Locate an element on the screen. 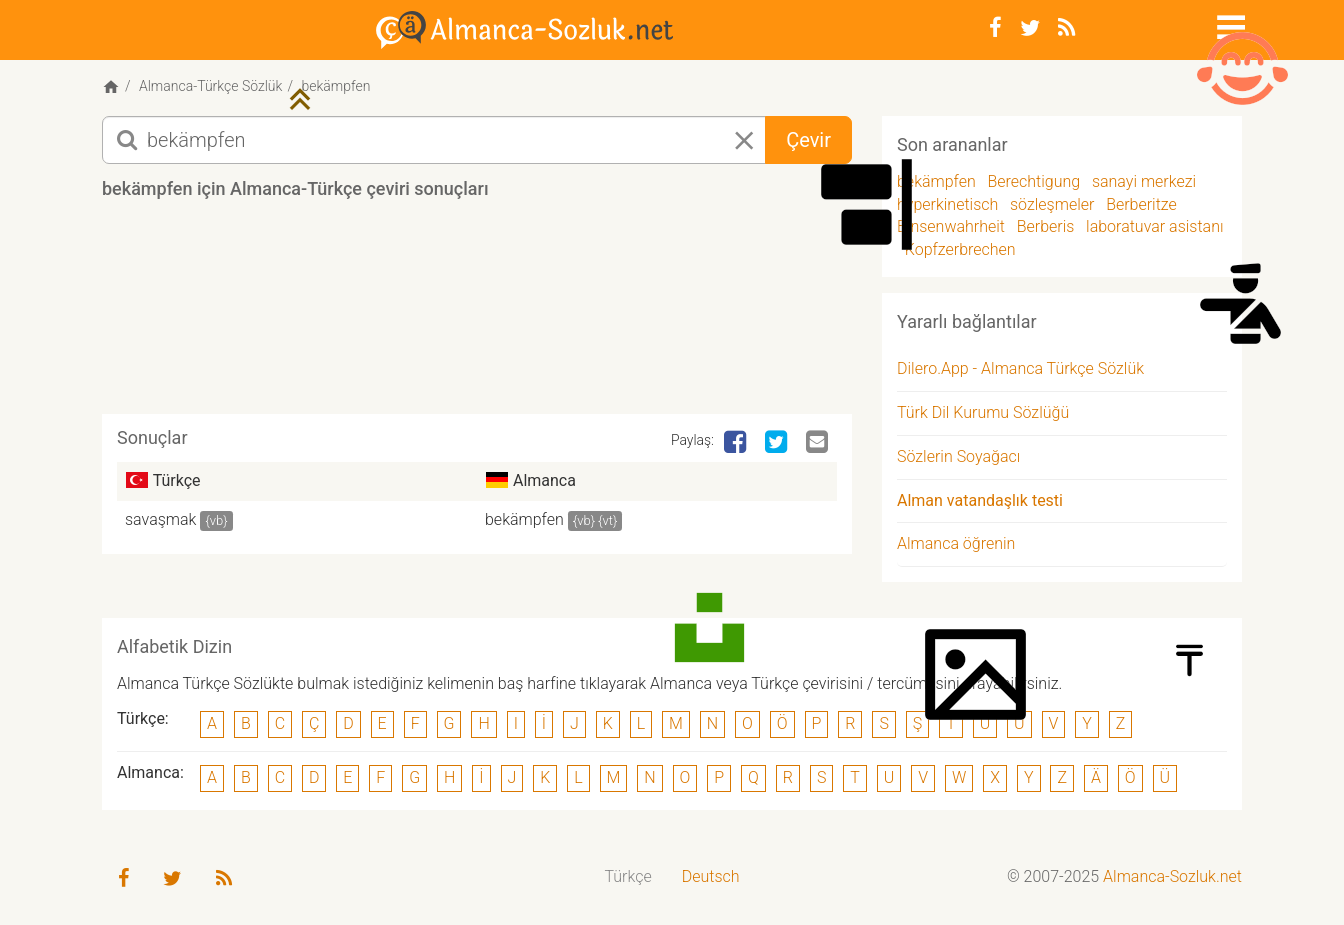  indicates kazakhstani tenge currency is located at coordinates (1189, 660).